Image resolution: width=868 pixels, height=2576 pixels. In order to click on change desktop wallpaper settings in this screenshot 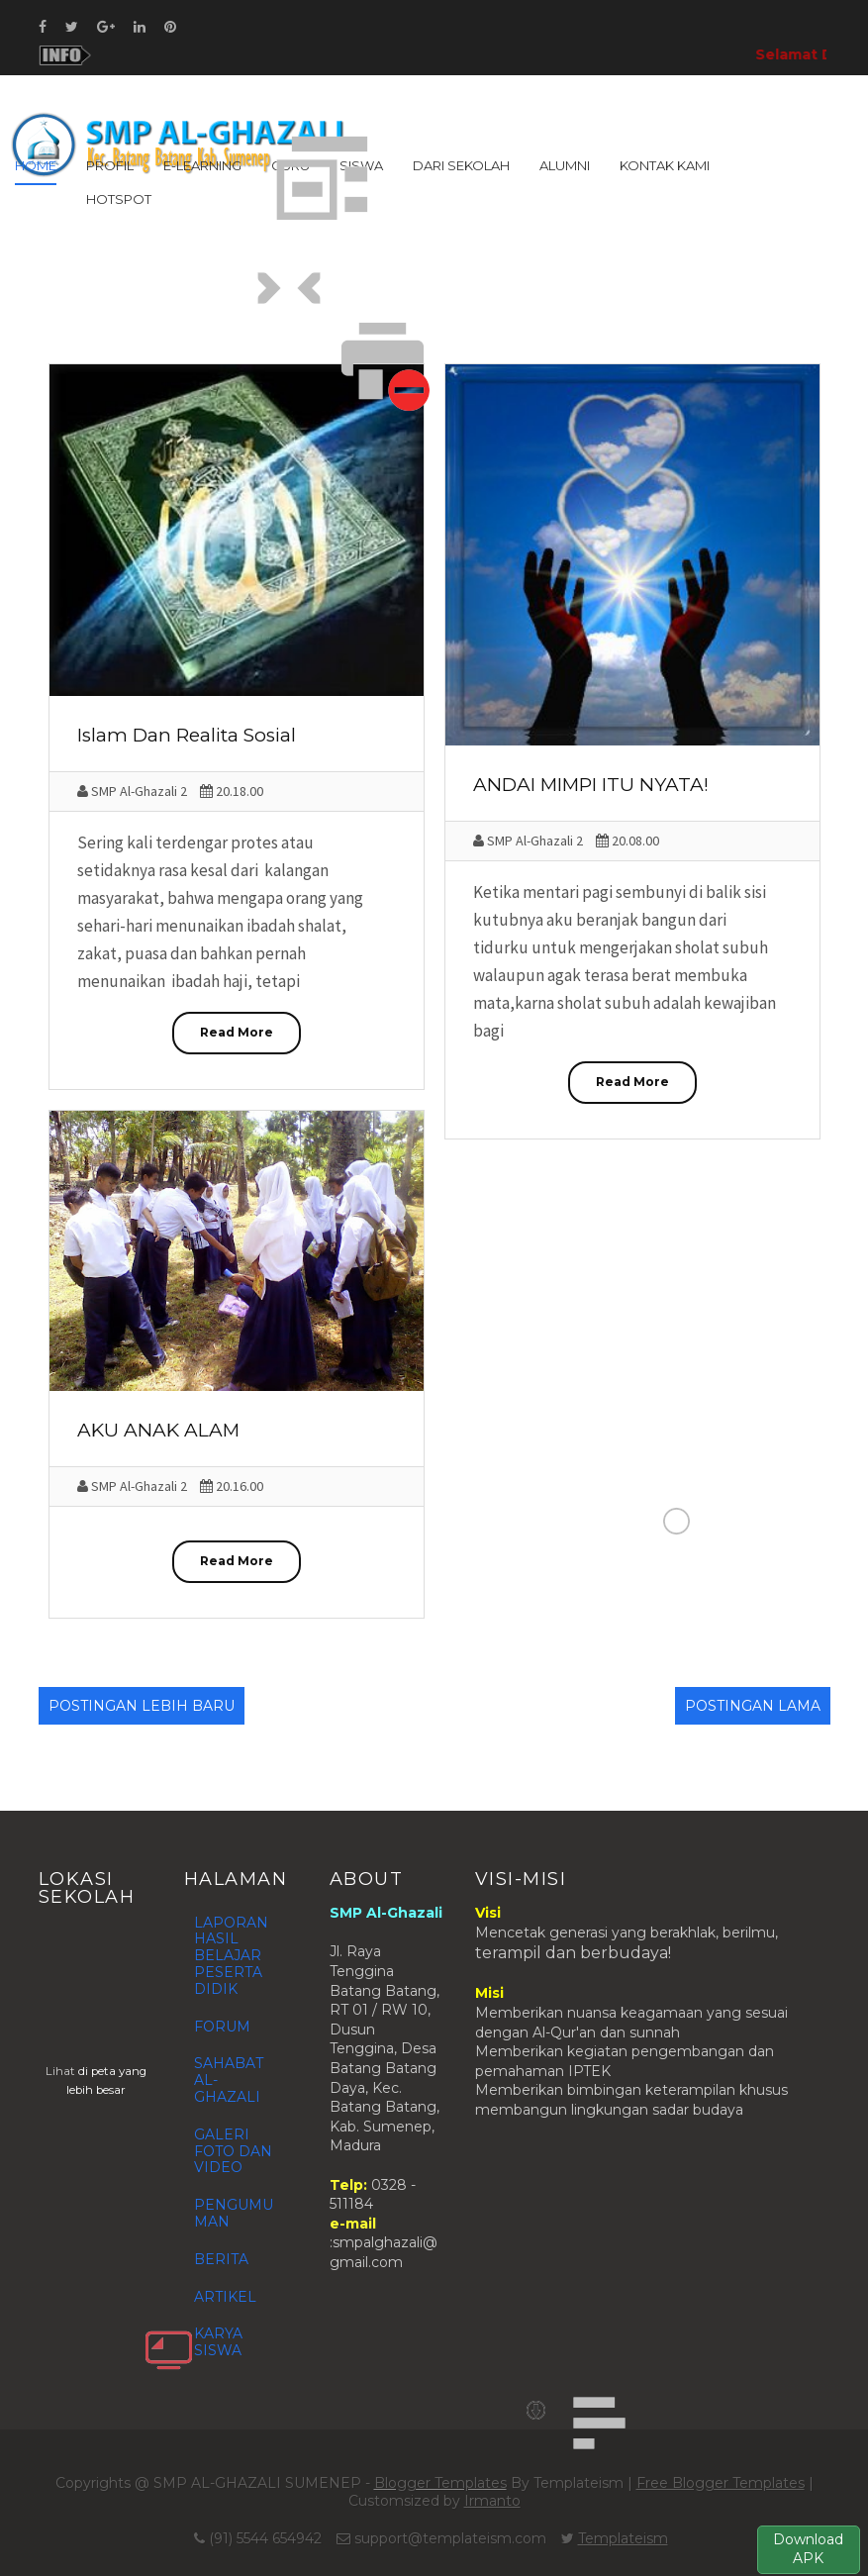, I will do `click(168, 2348)`.